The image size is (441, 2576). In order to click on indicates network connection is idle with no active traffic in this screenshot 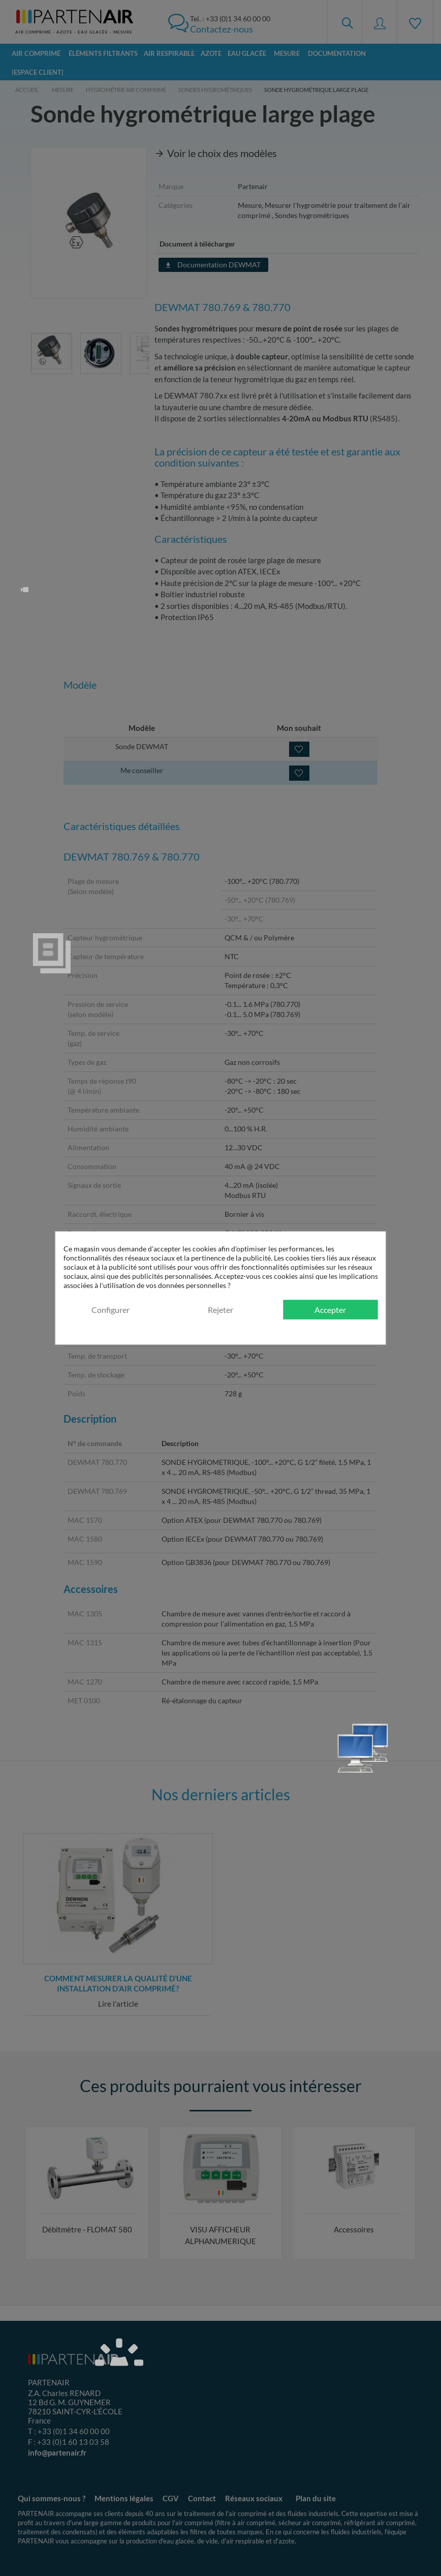, I will do `click(362, 1749)`.